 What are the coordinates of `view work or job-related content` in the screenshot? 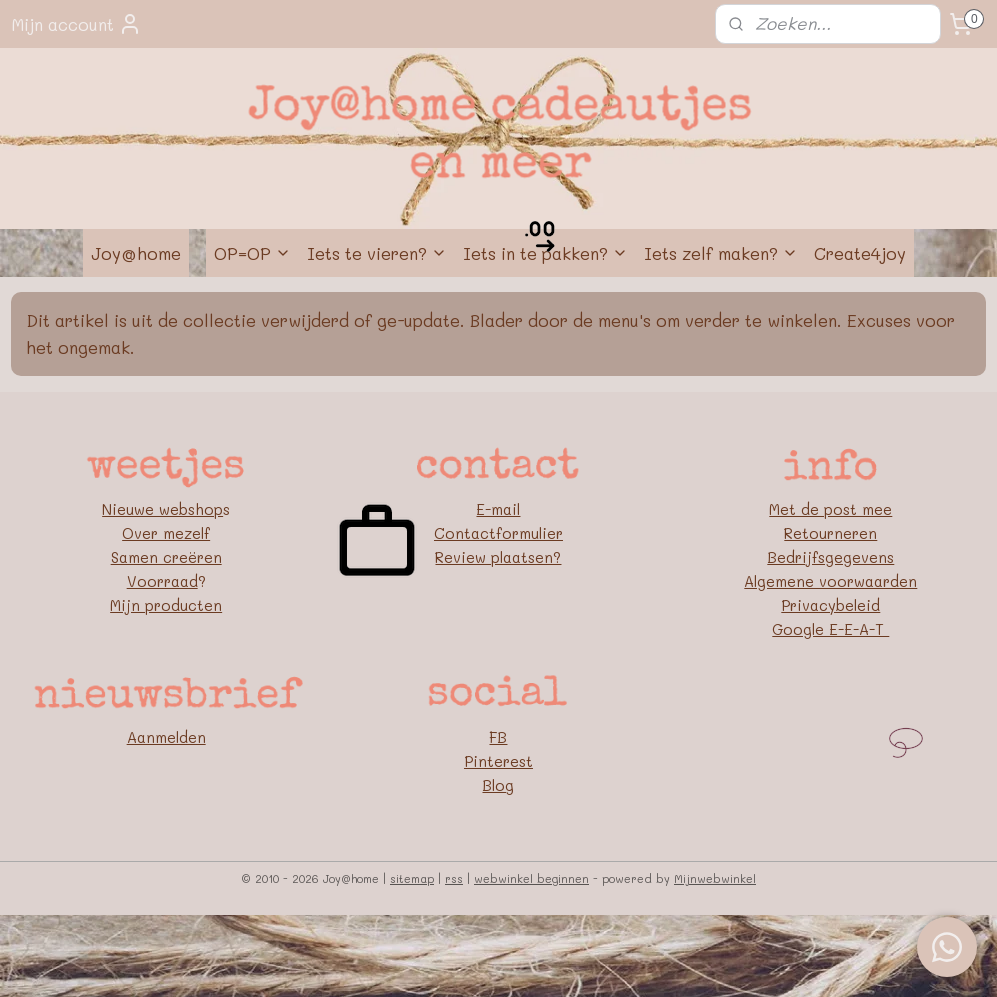 It's located at (377, 542).